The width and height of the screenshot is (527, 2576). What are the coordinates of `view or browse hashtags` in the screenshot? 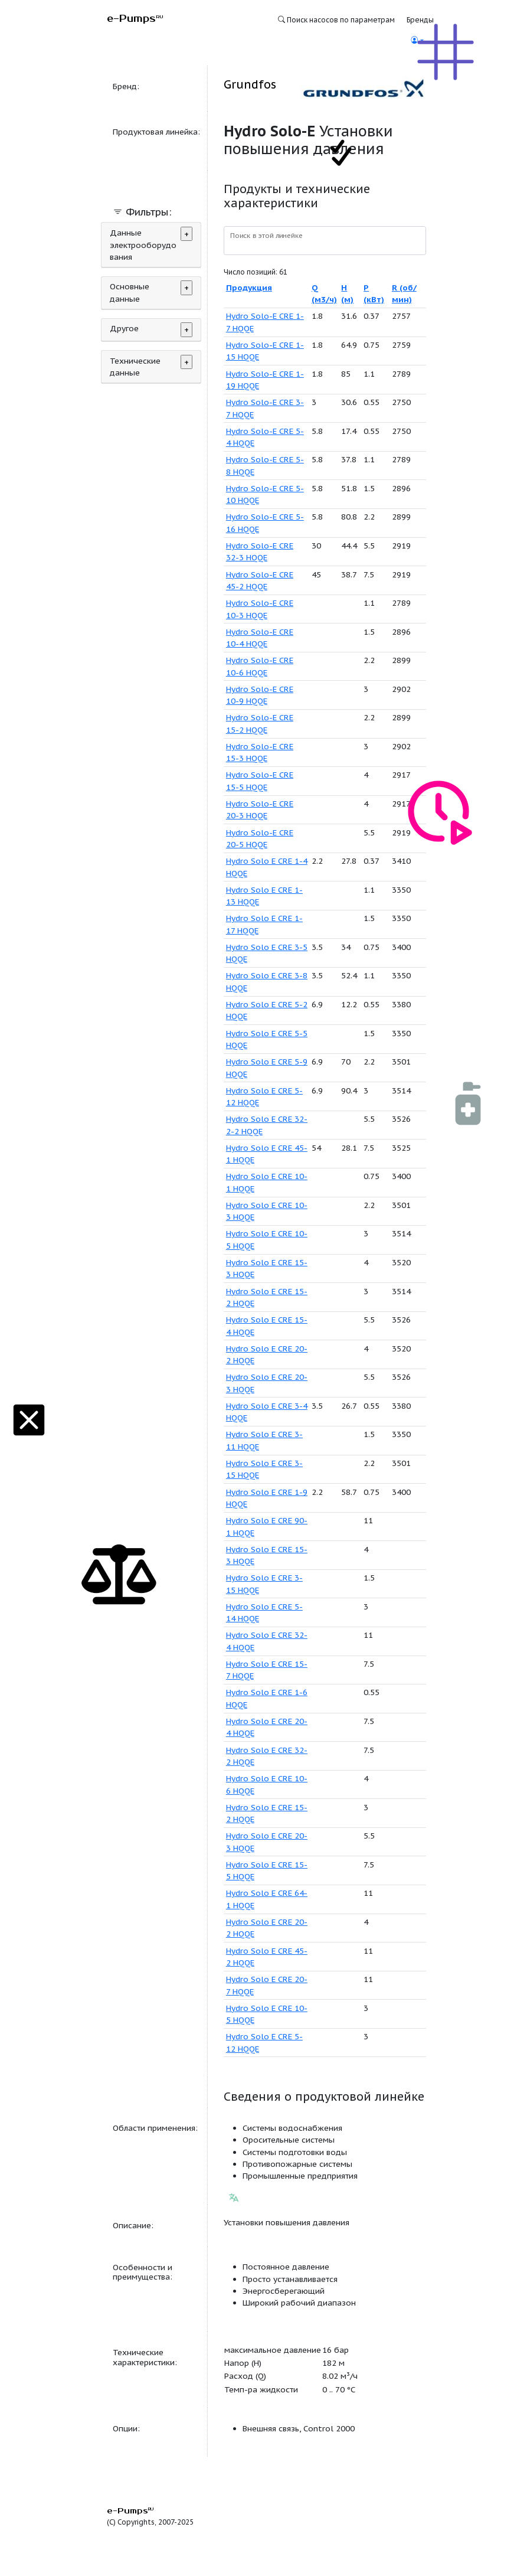 It's located at (446, 52).